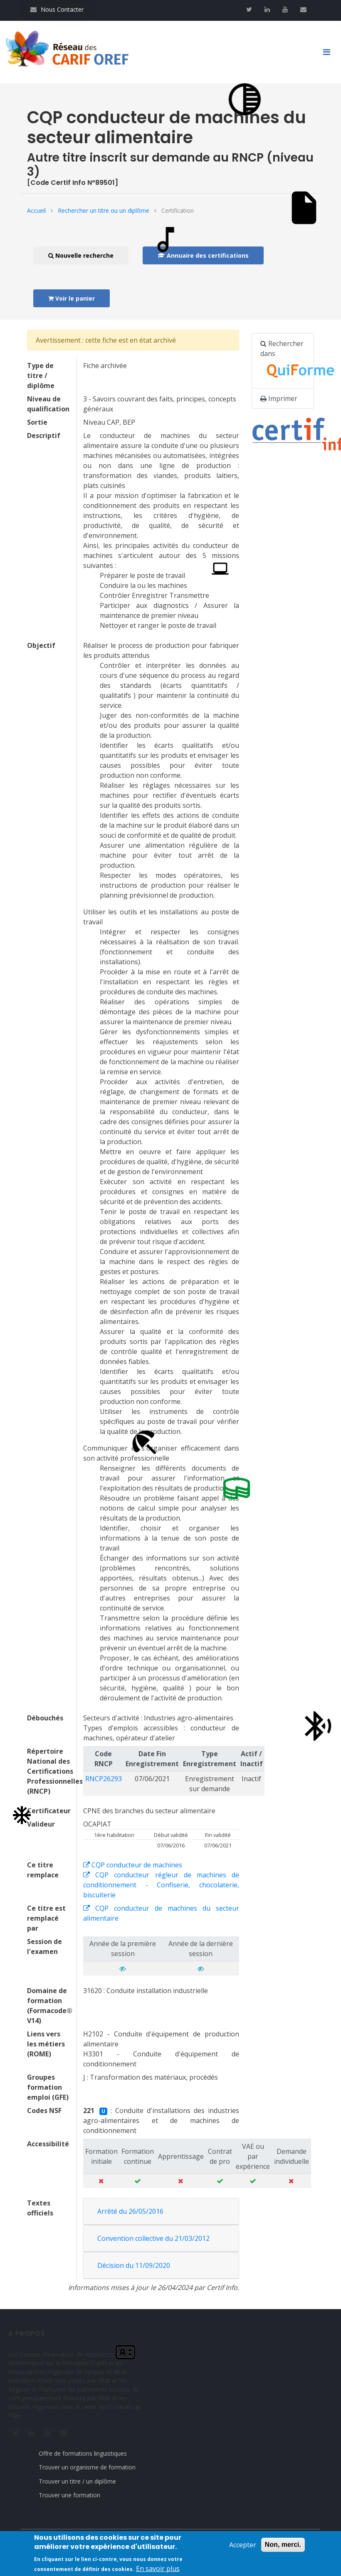 Image resolution: width=341 pixels, height=2576 pixels. Describe the element at coordinates (166, 239) in the screenshot. I see `access music or audio player` at that location.